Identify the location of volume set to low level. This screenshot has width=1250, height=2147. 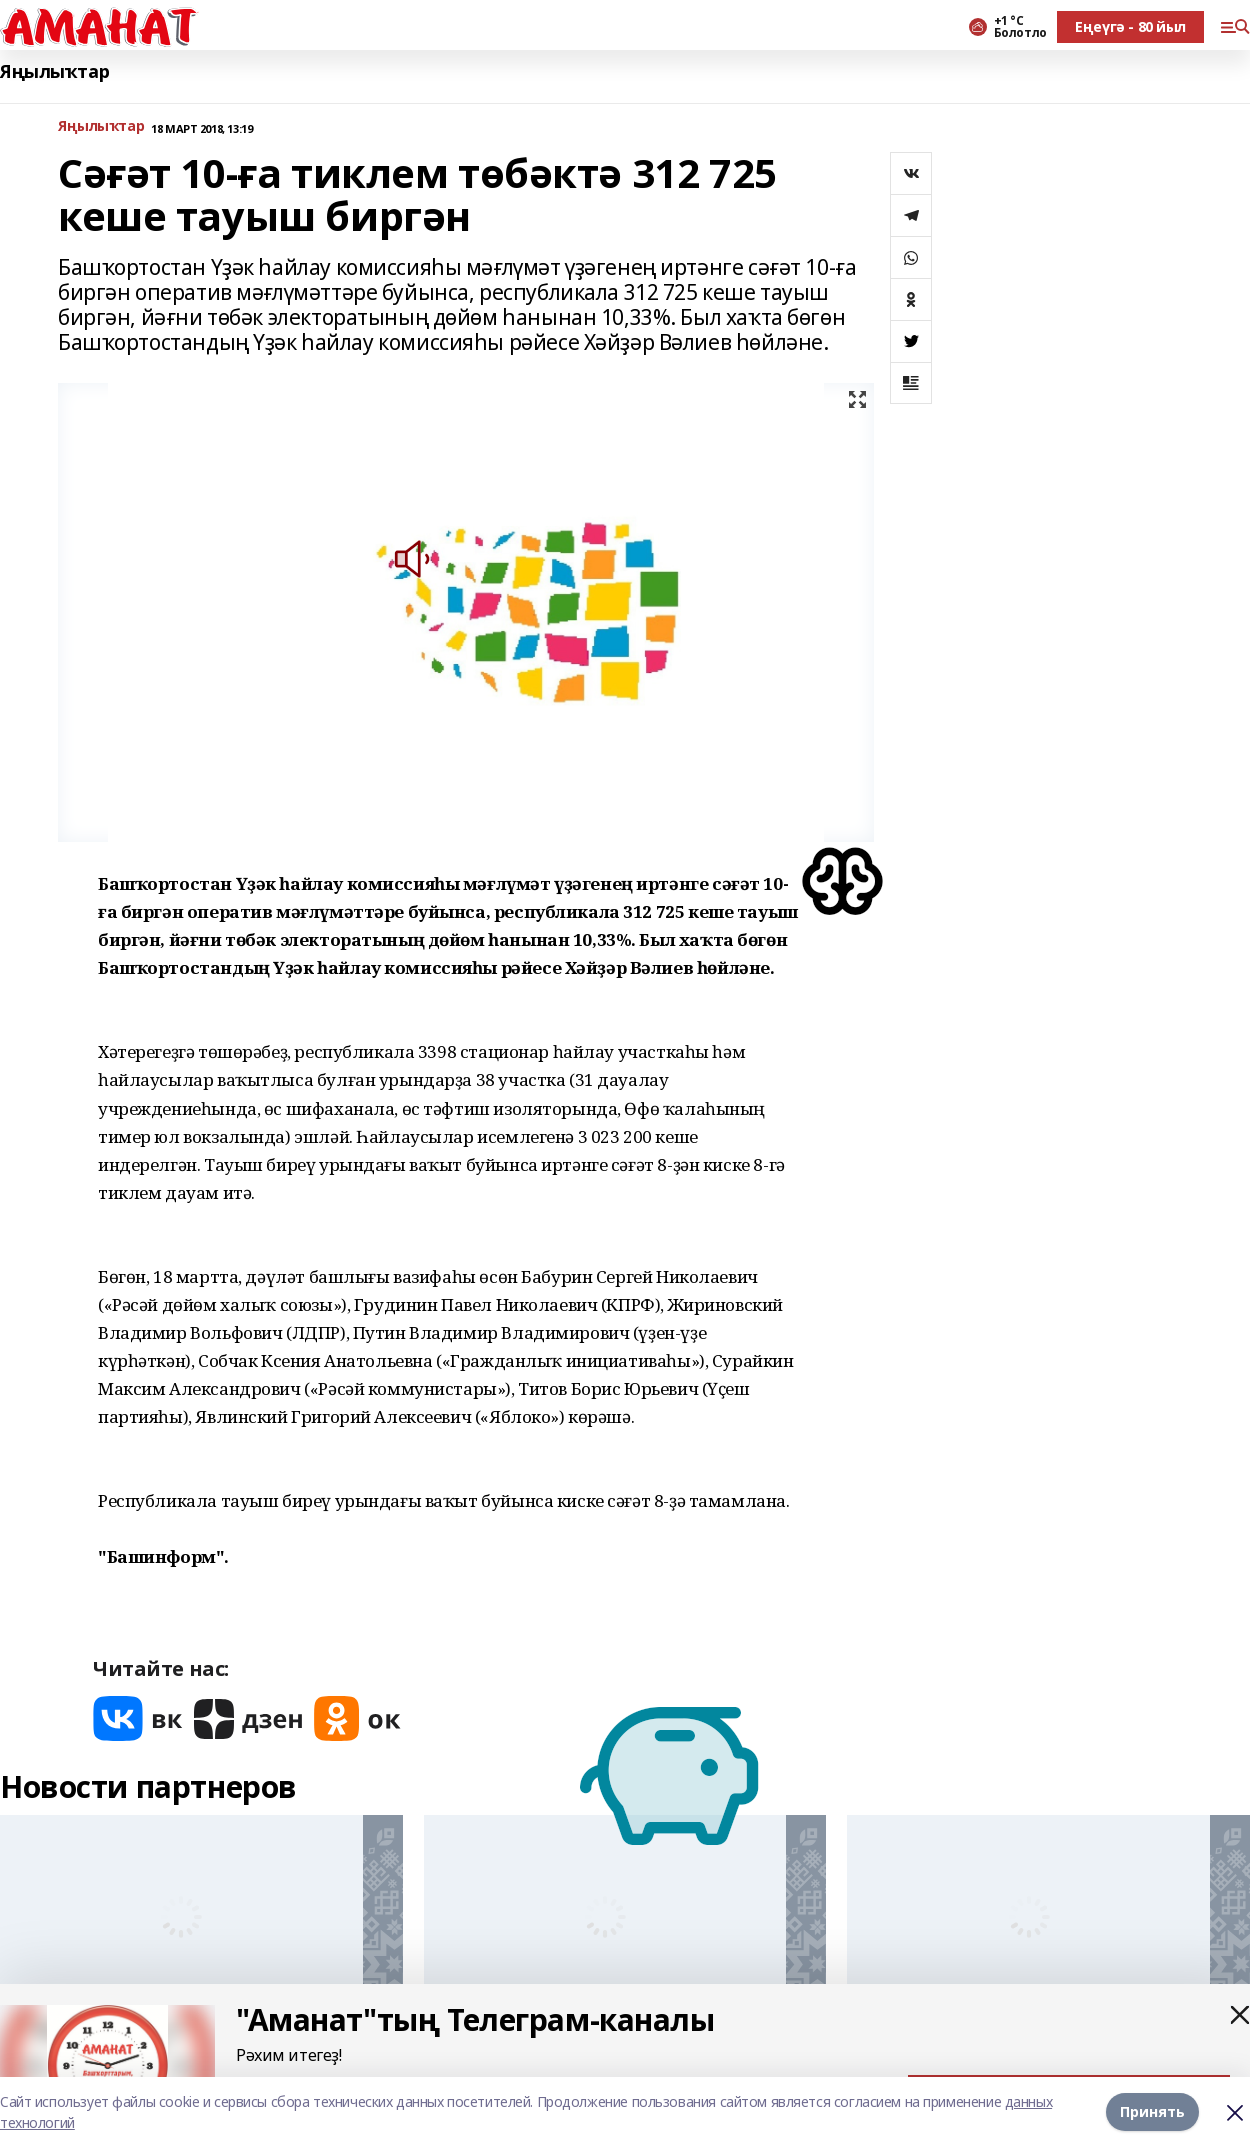
(415, 559).